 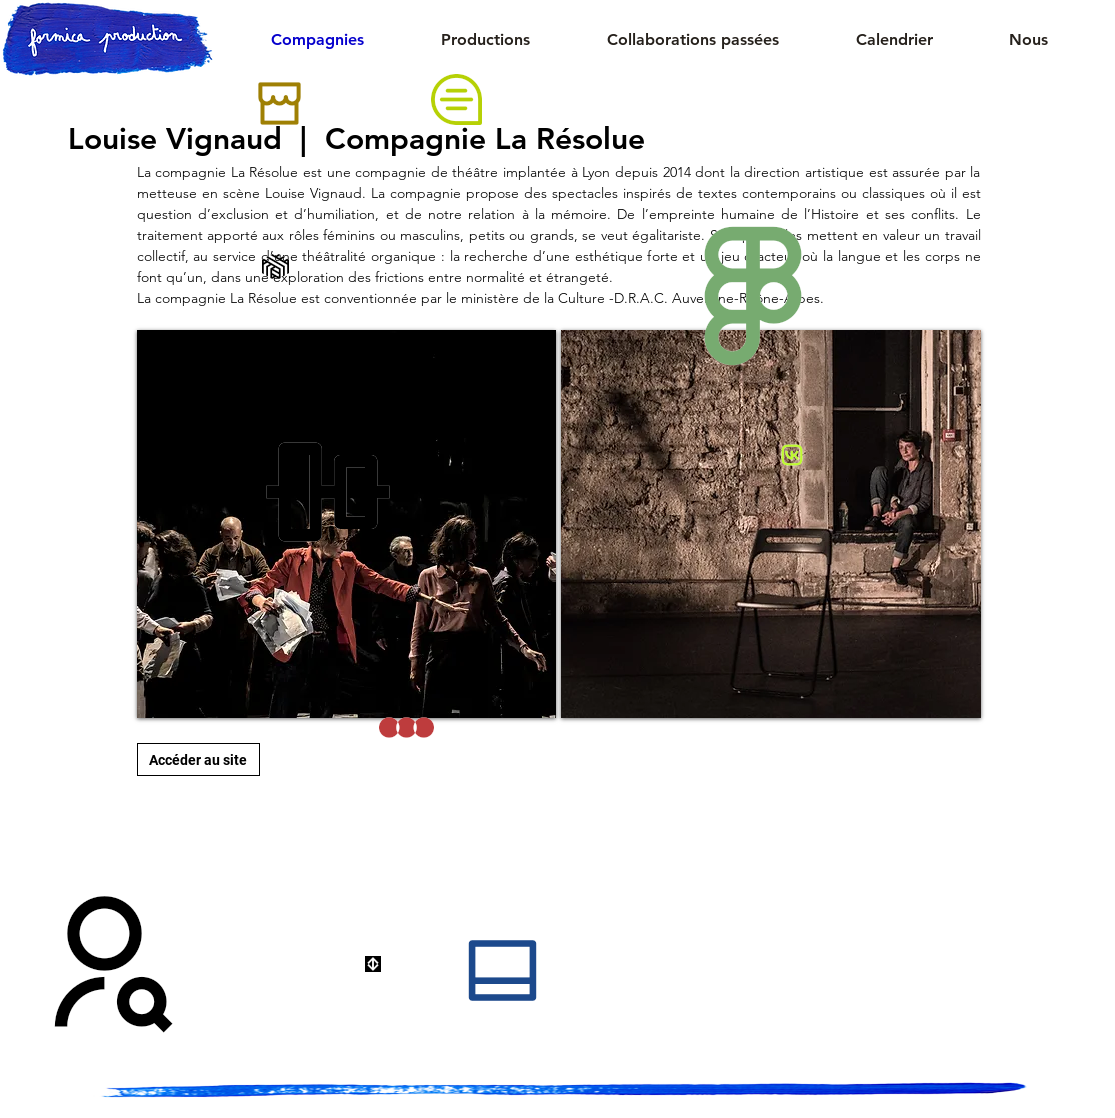 What do you see at coordinates (406, 727) in the screenshot?
I see `open the Letterboxd app` at bounding box center [406, 727].